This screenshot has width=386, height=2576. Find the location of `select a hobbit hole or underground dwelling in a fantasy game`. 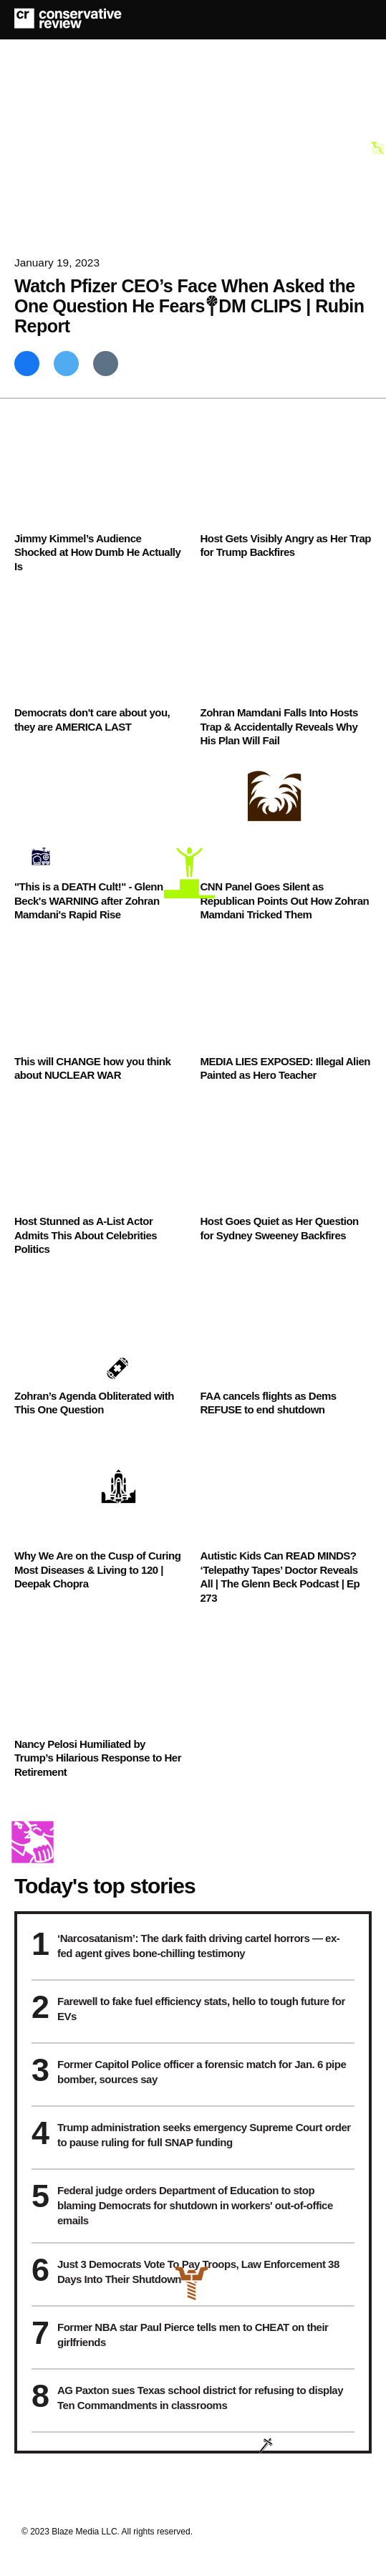

select a hobbit hole or underground dwelling in a fantasy game is located at coordinates (41, 856).